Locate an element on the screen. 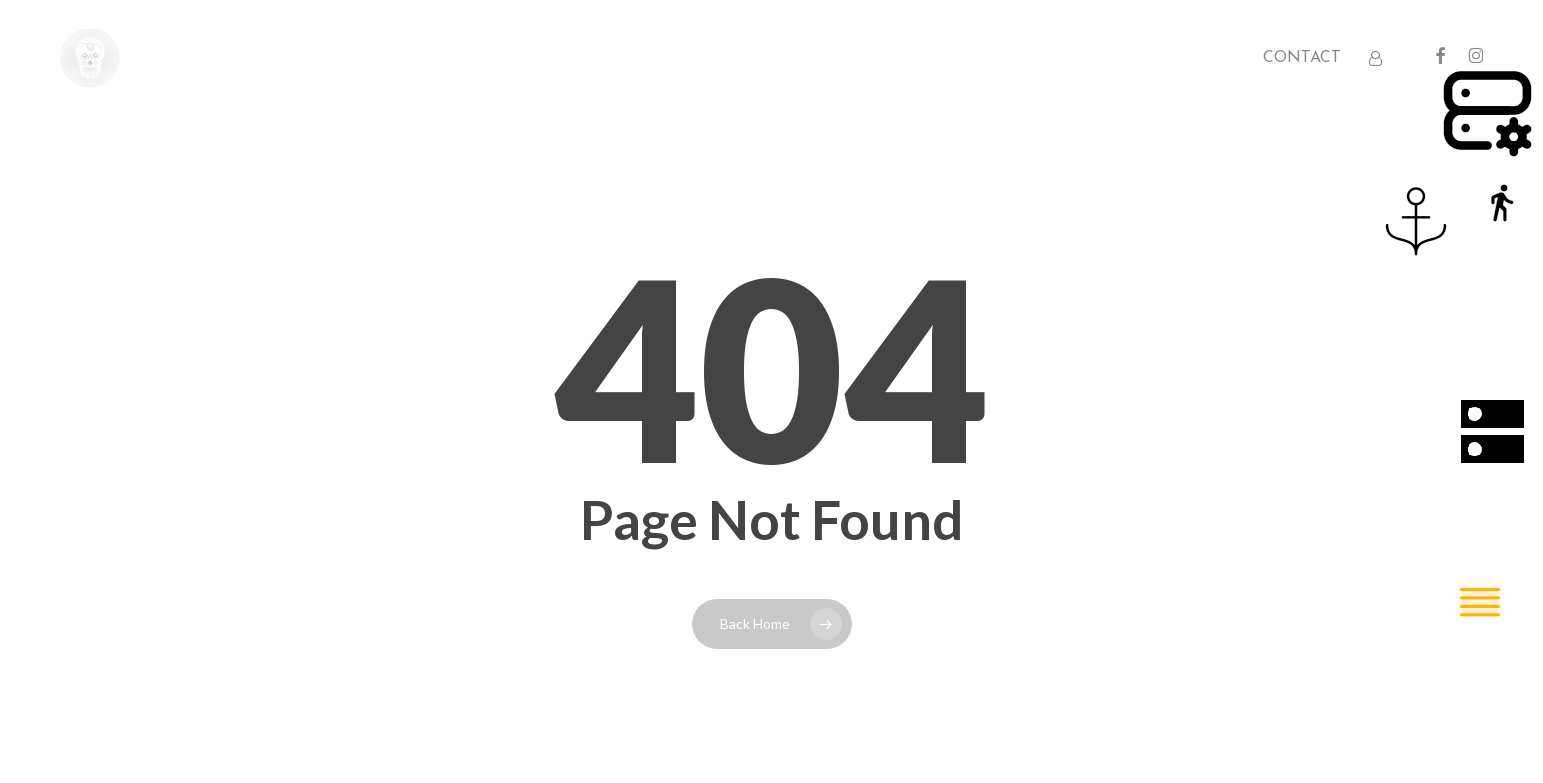 The image size is (1543, 783). get walking directions is located at coordinates (1501, 202).